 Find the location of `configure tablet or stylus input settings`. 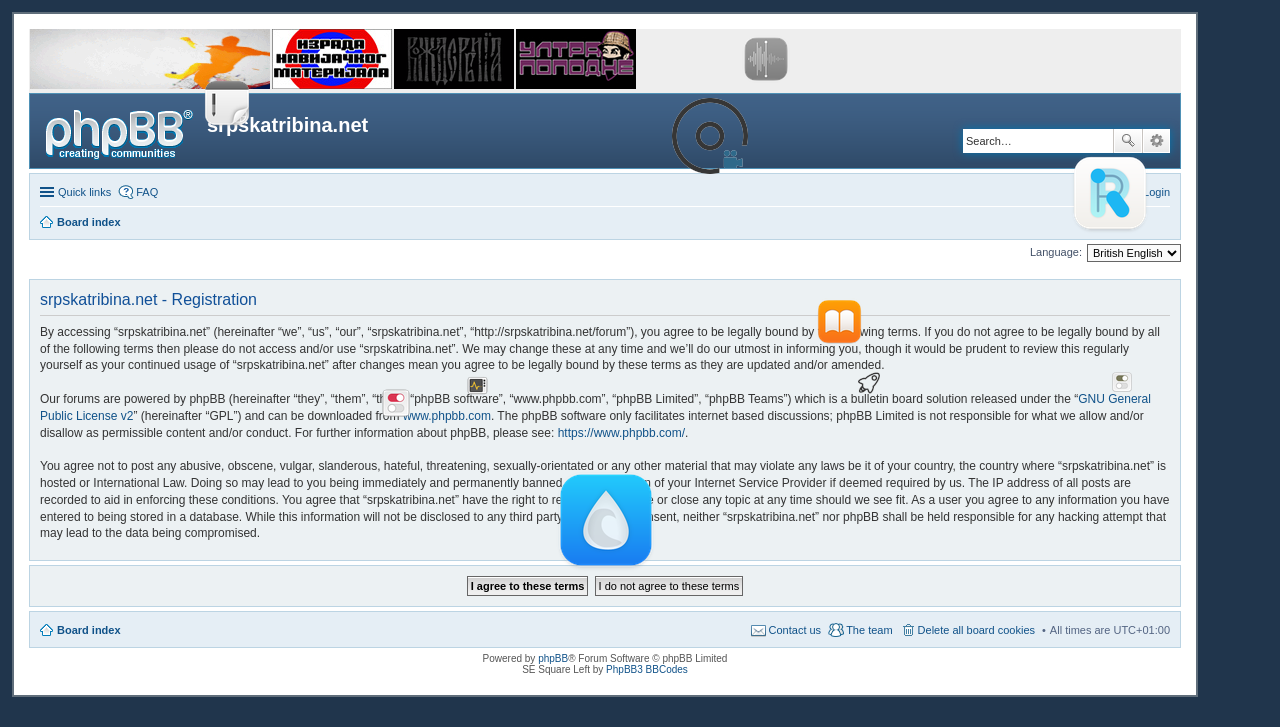

configure tablet or stylus input settings is located at coordinates (227, 103).